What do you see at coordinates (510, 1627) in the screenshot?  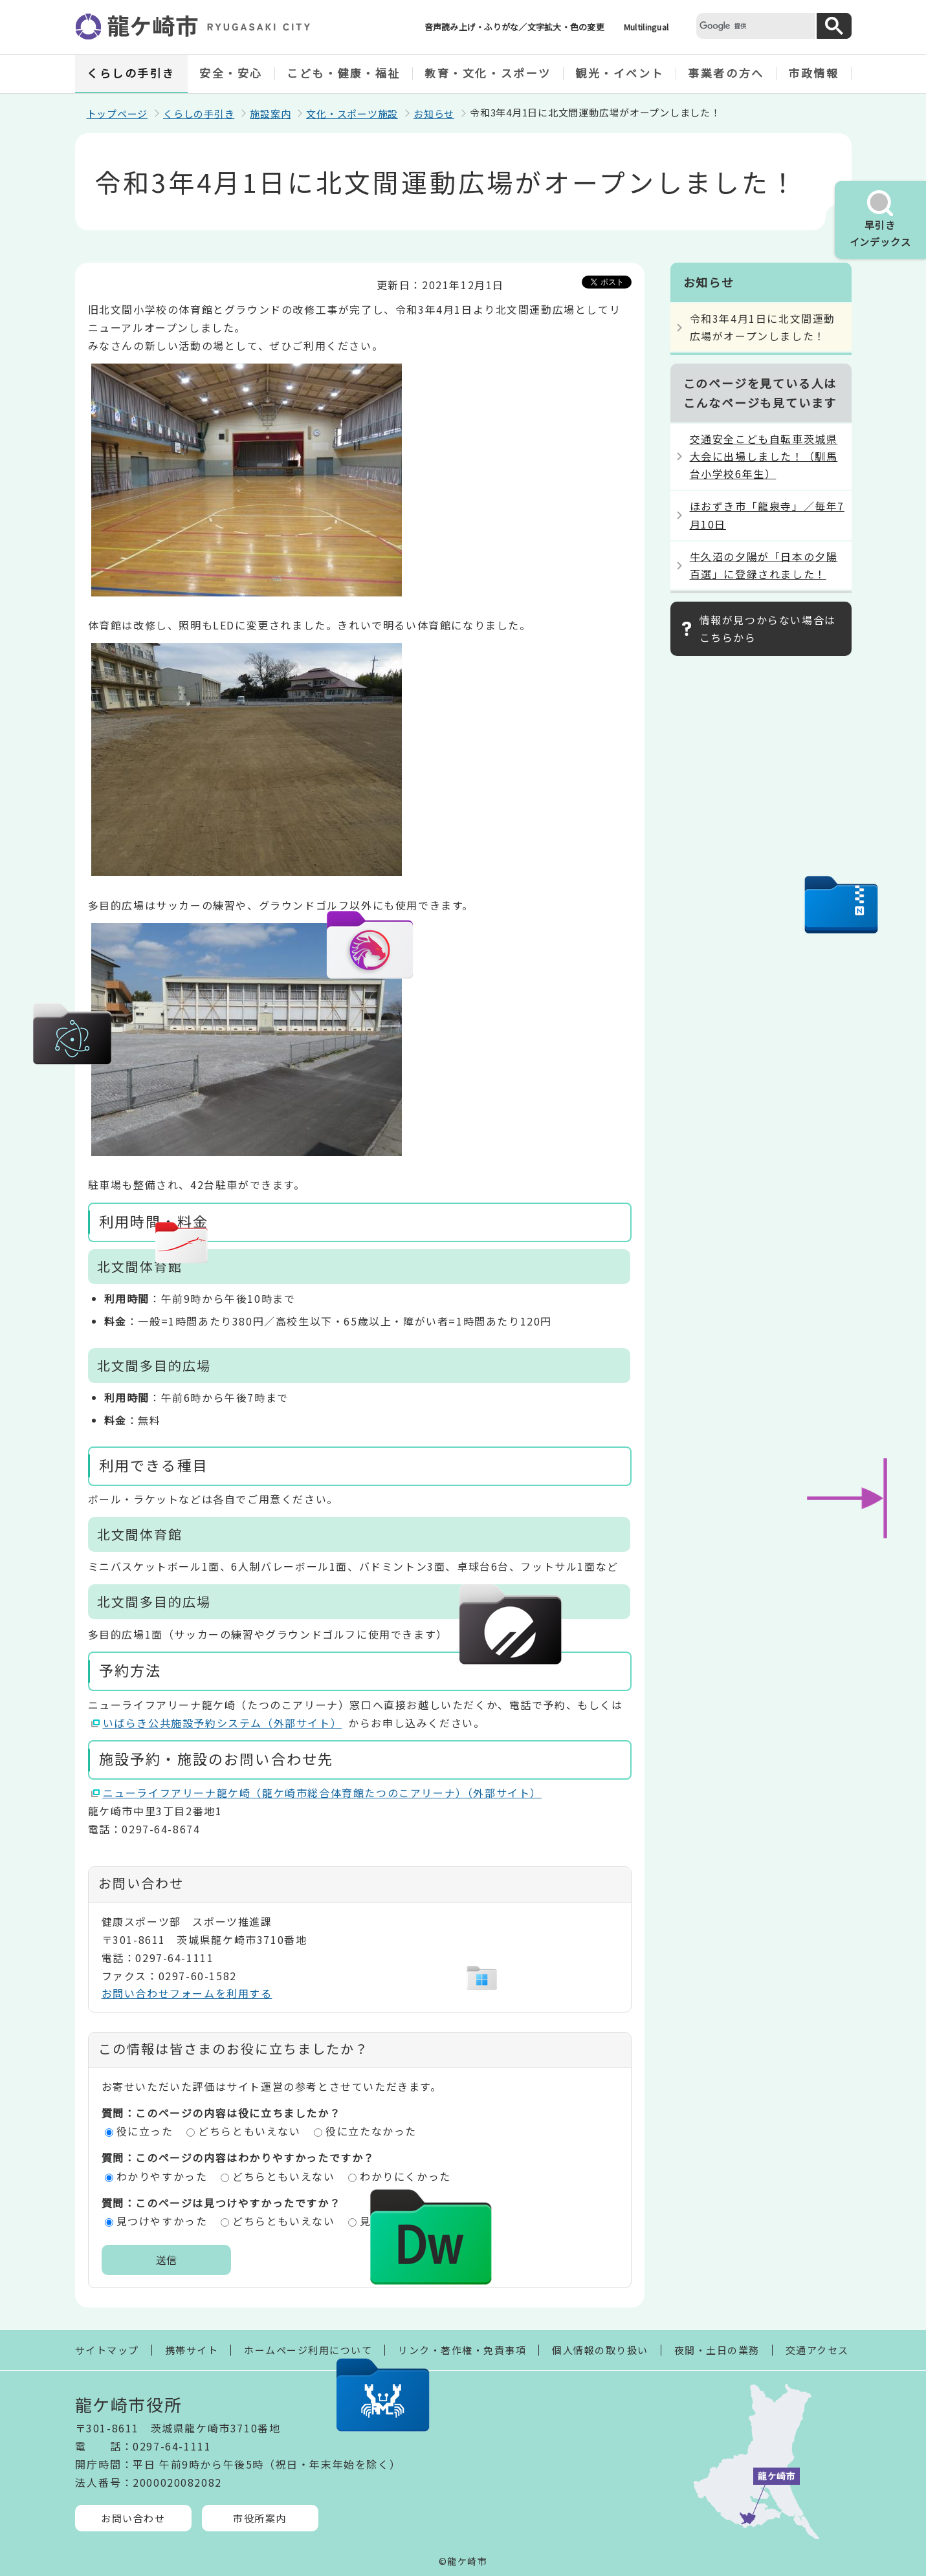 I see `folder containing PlanetScale database files` at bounding box center [510, 1627].